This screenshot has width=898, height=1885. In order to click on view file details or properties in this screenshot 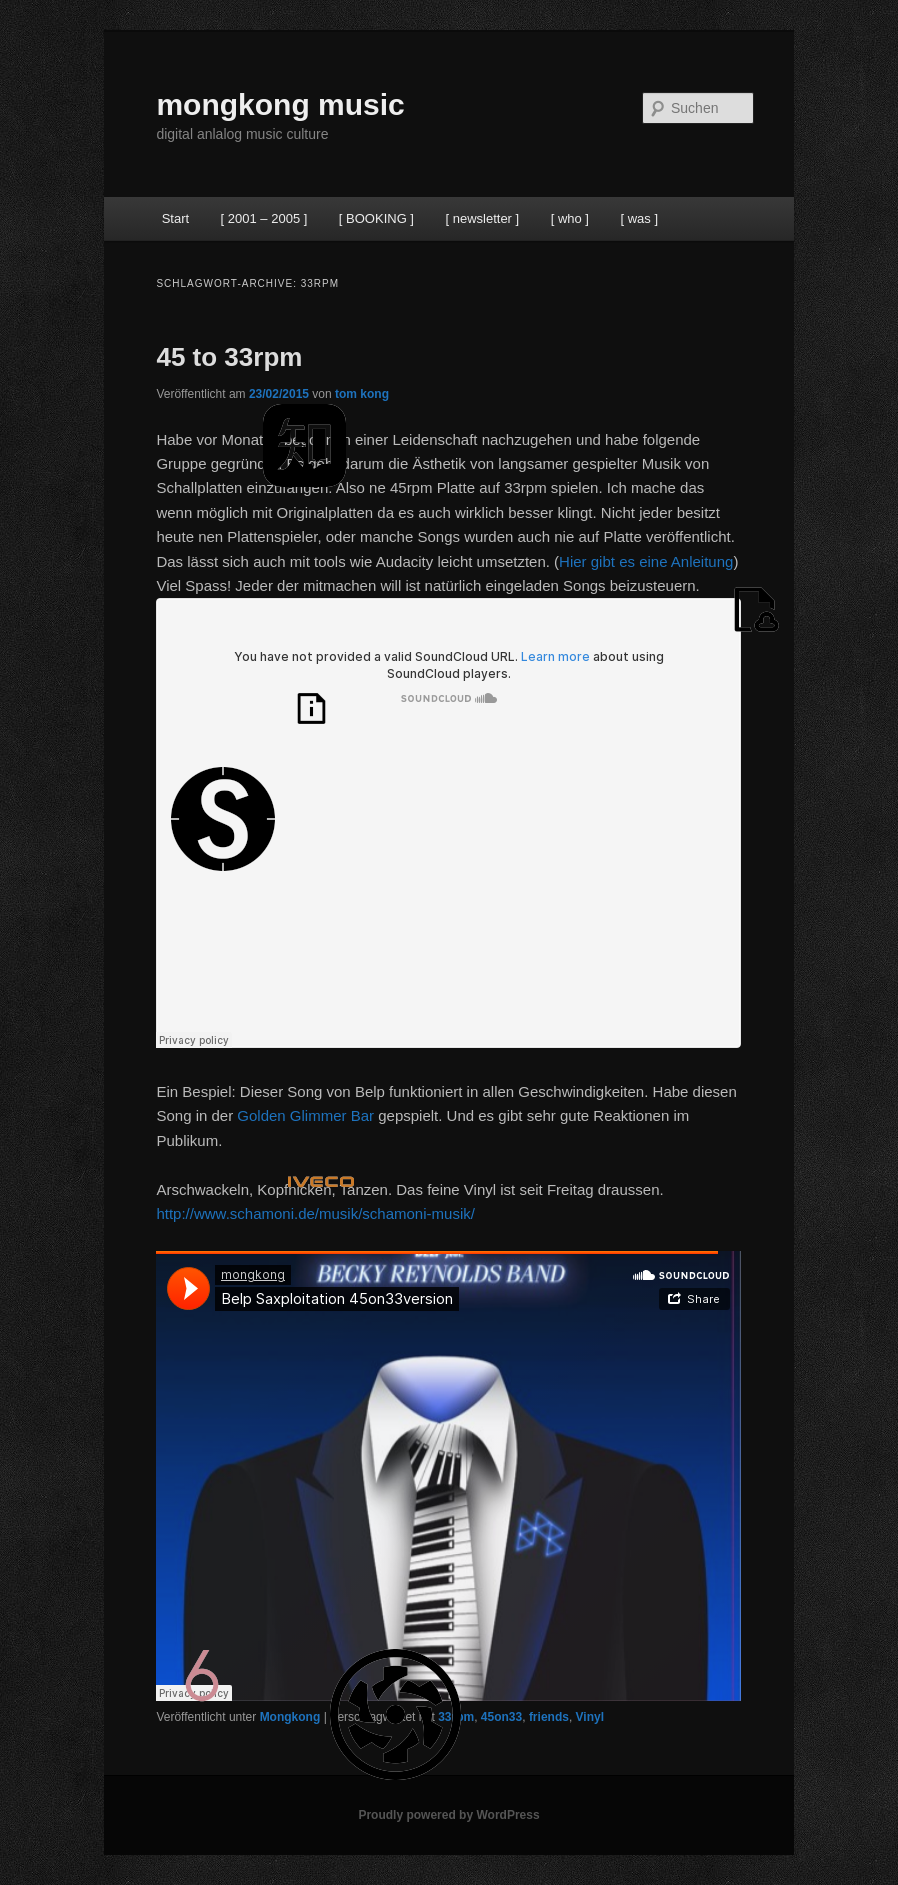, I will do `click(311, 708)`.